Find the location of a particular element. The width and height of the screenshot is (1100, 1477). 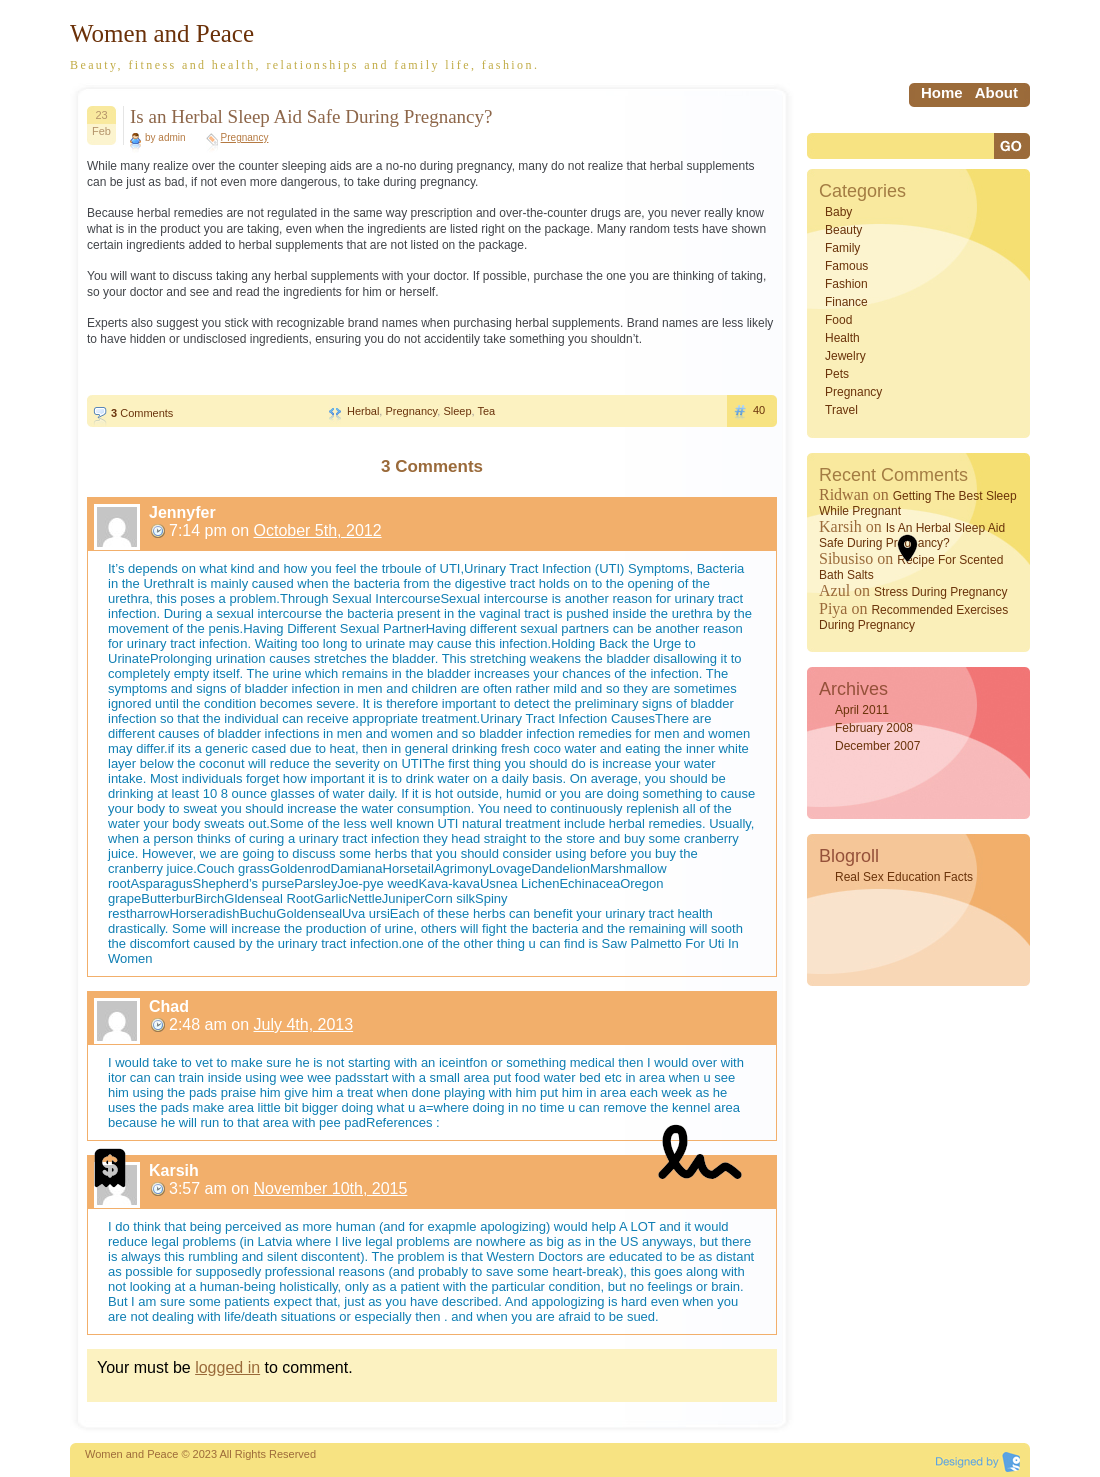

view payment receipt is located at coordinates (110, 1168).